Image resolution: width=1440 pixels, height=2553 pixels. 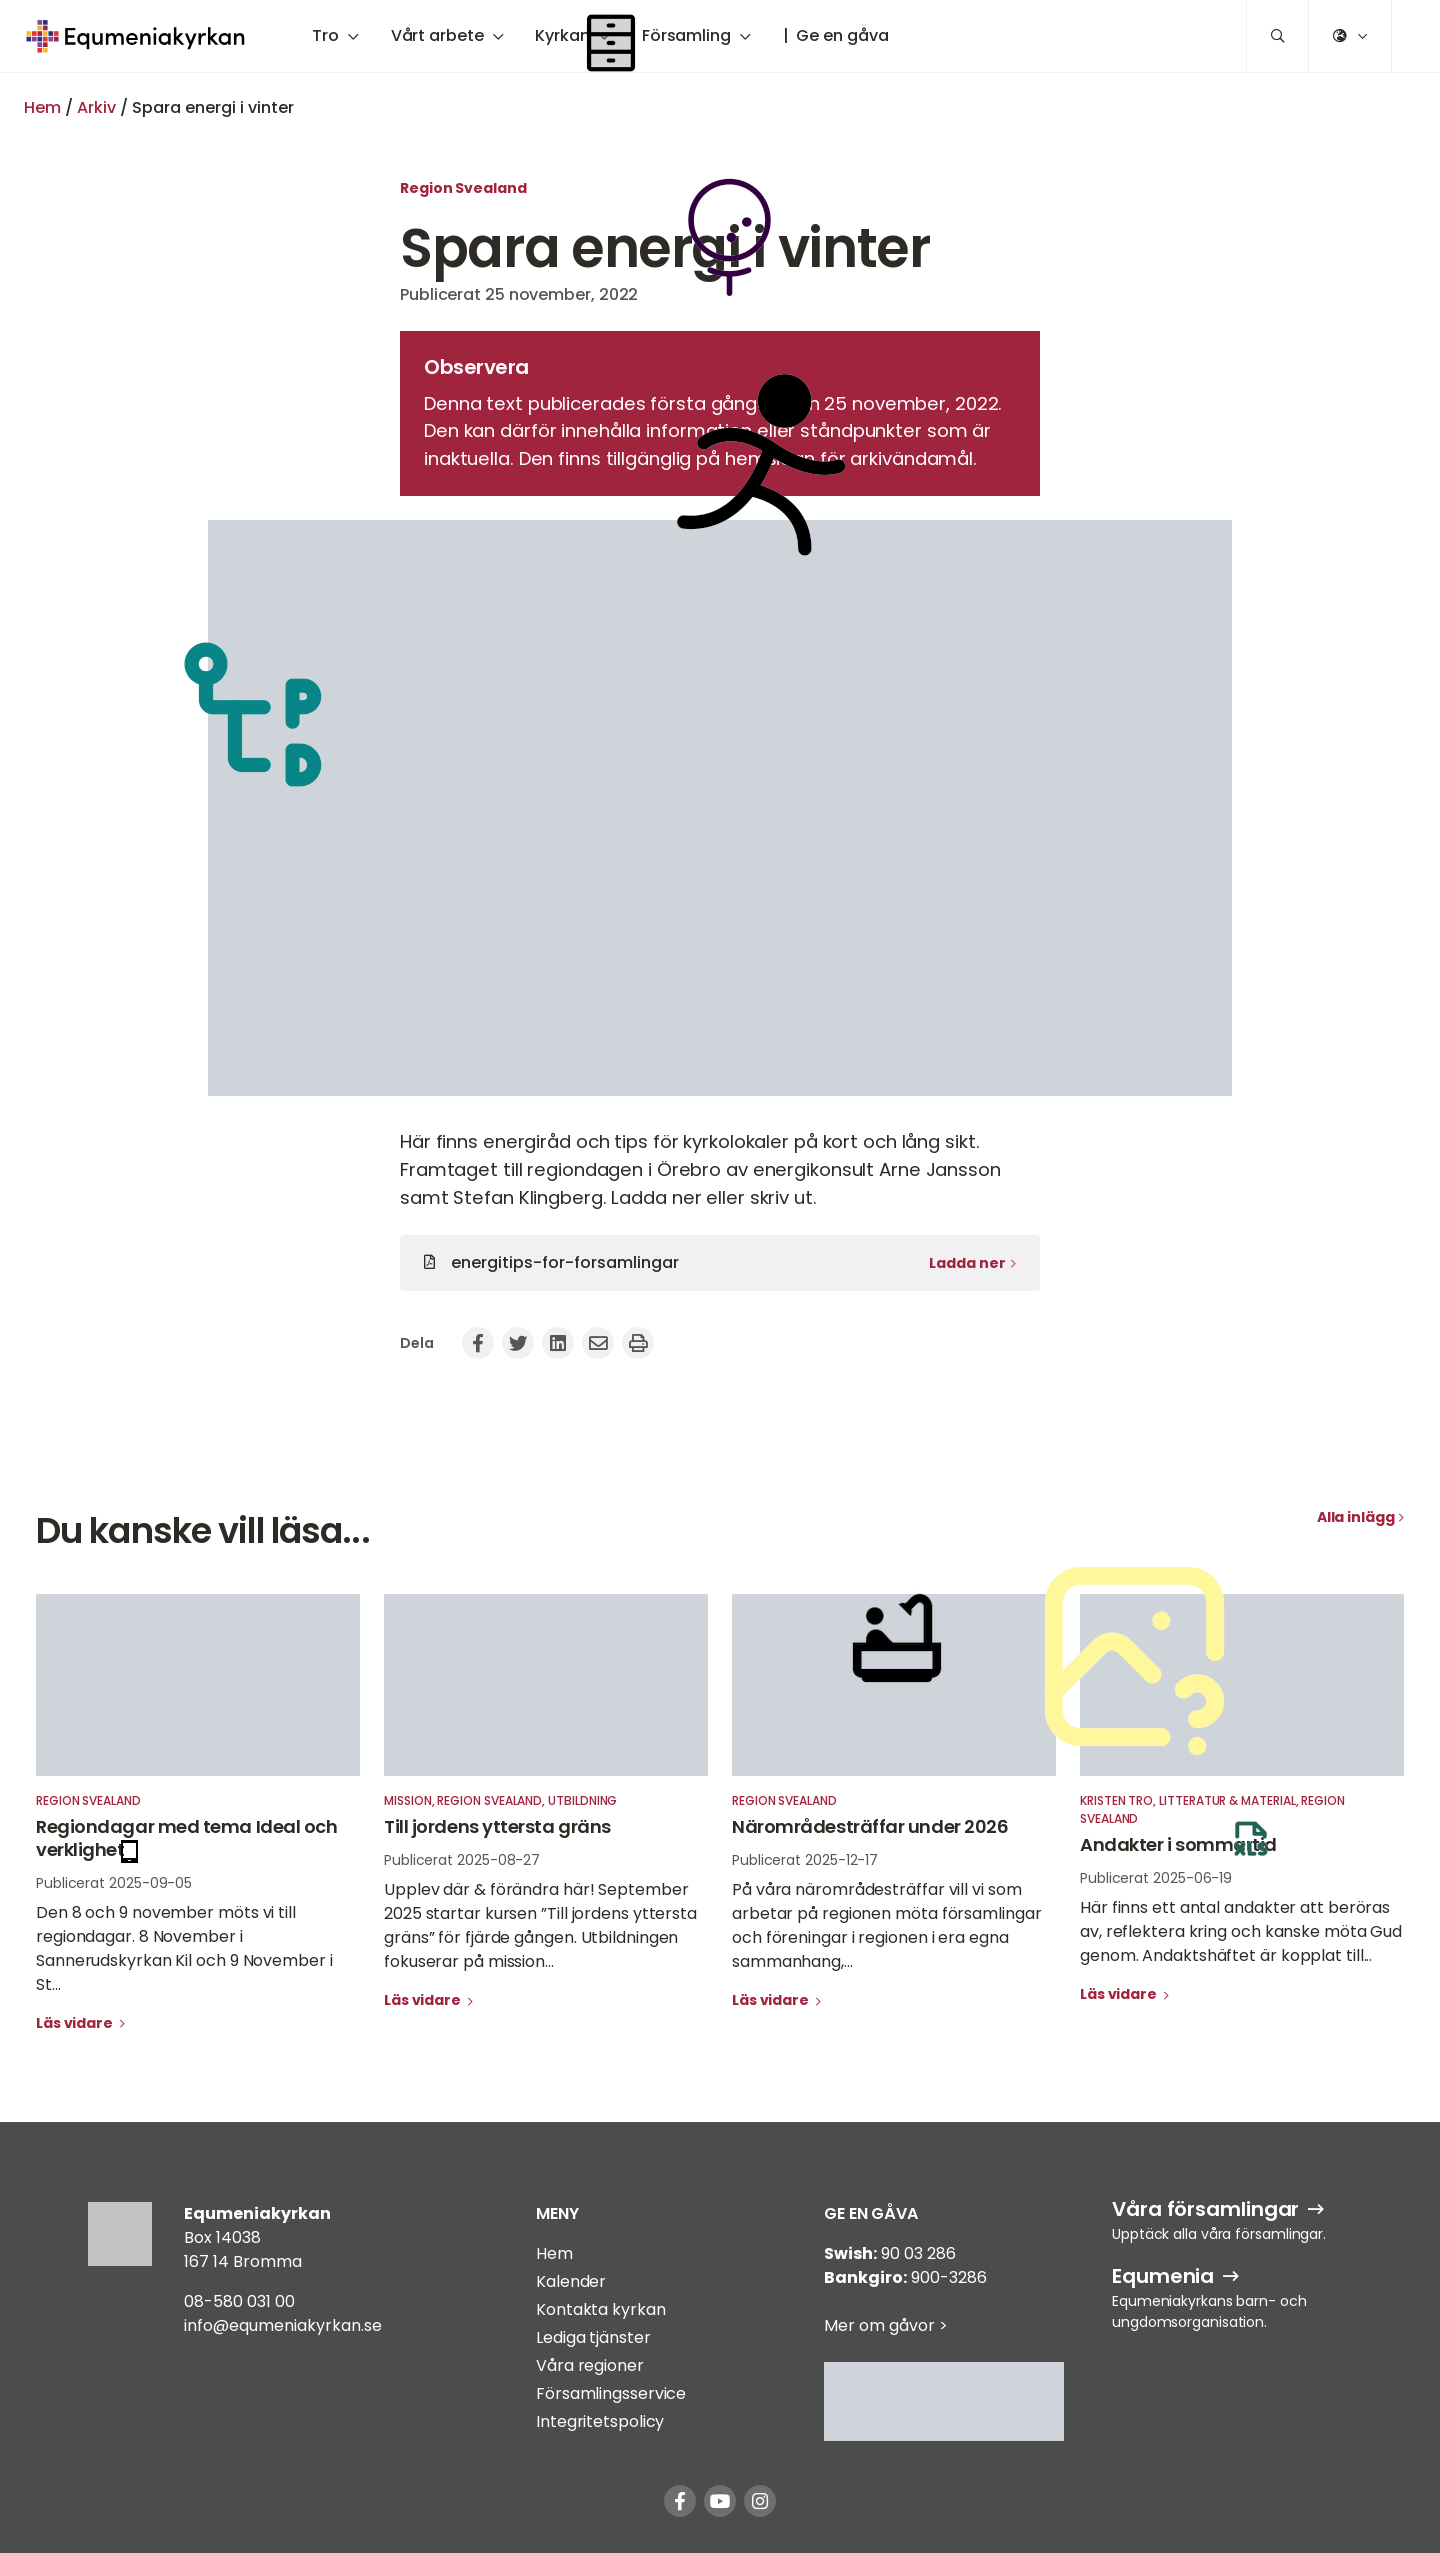 I want to click on open or view an Excel spreadsheet file, so click(x=1251, y=1840).